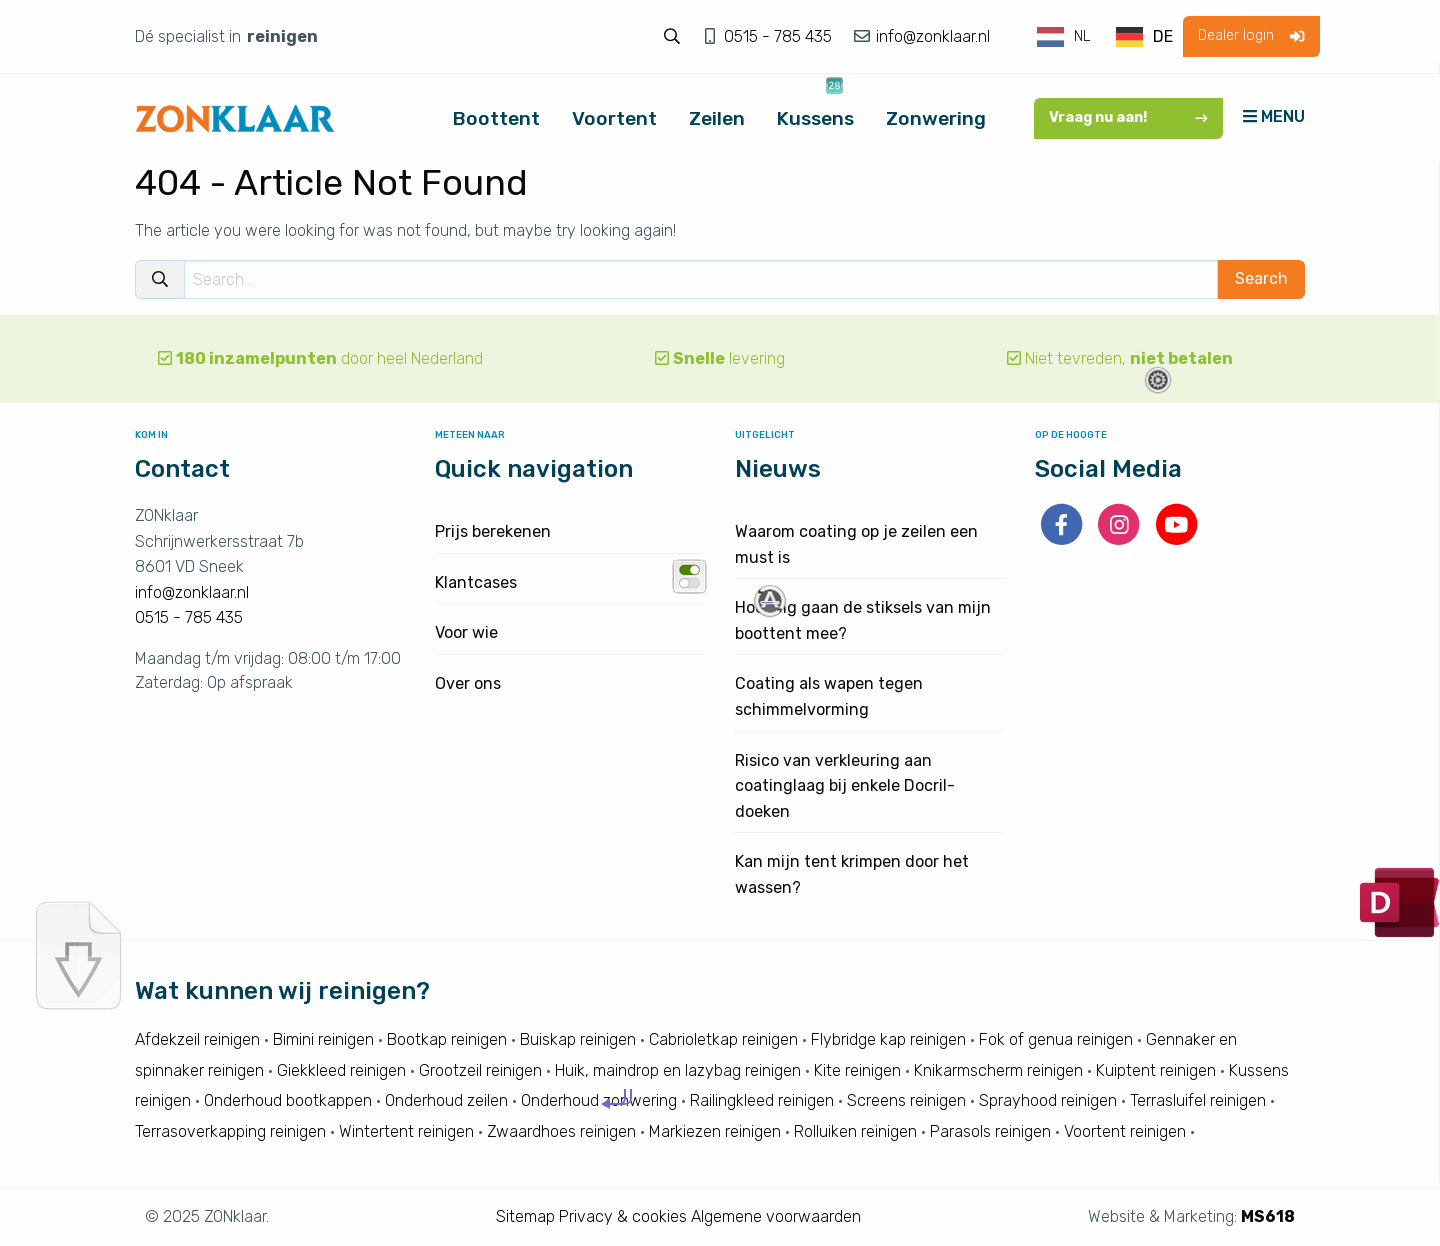 The width and height of the screenshot is (1440, 1246). I want to click on install file or package, so click(78, 955).